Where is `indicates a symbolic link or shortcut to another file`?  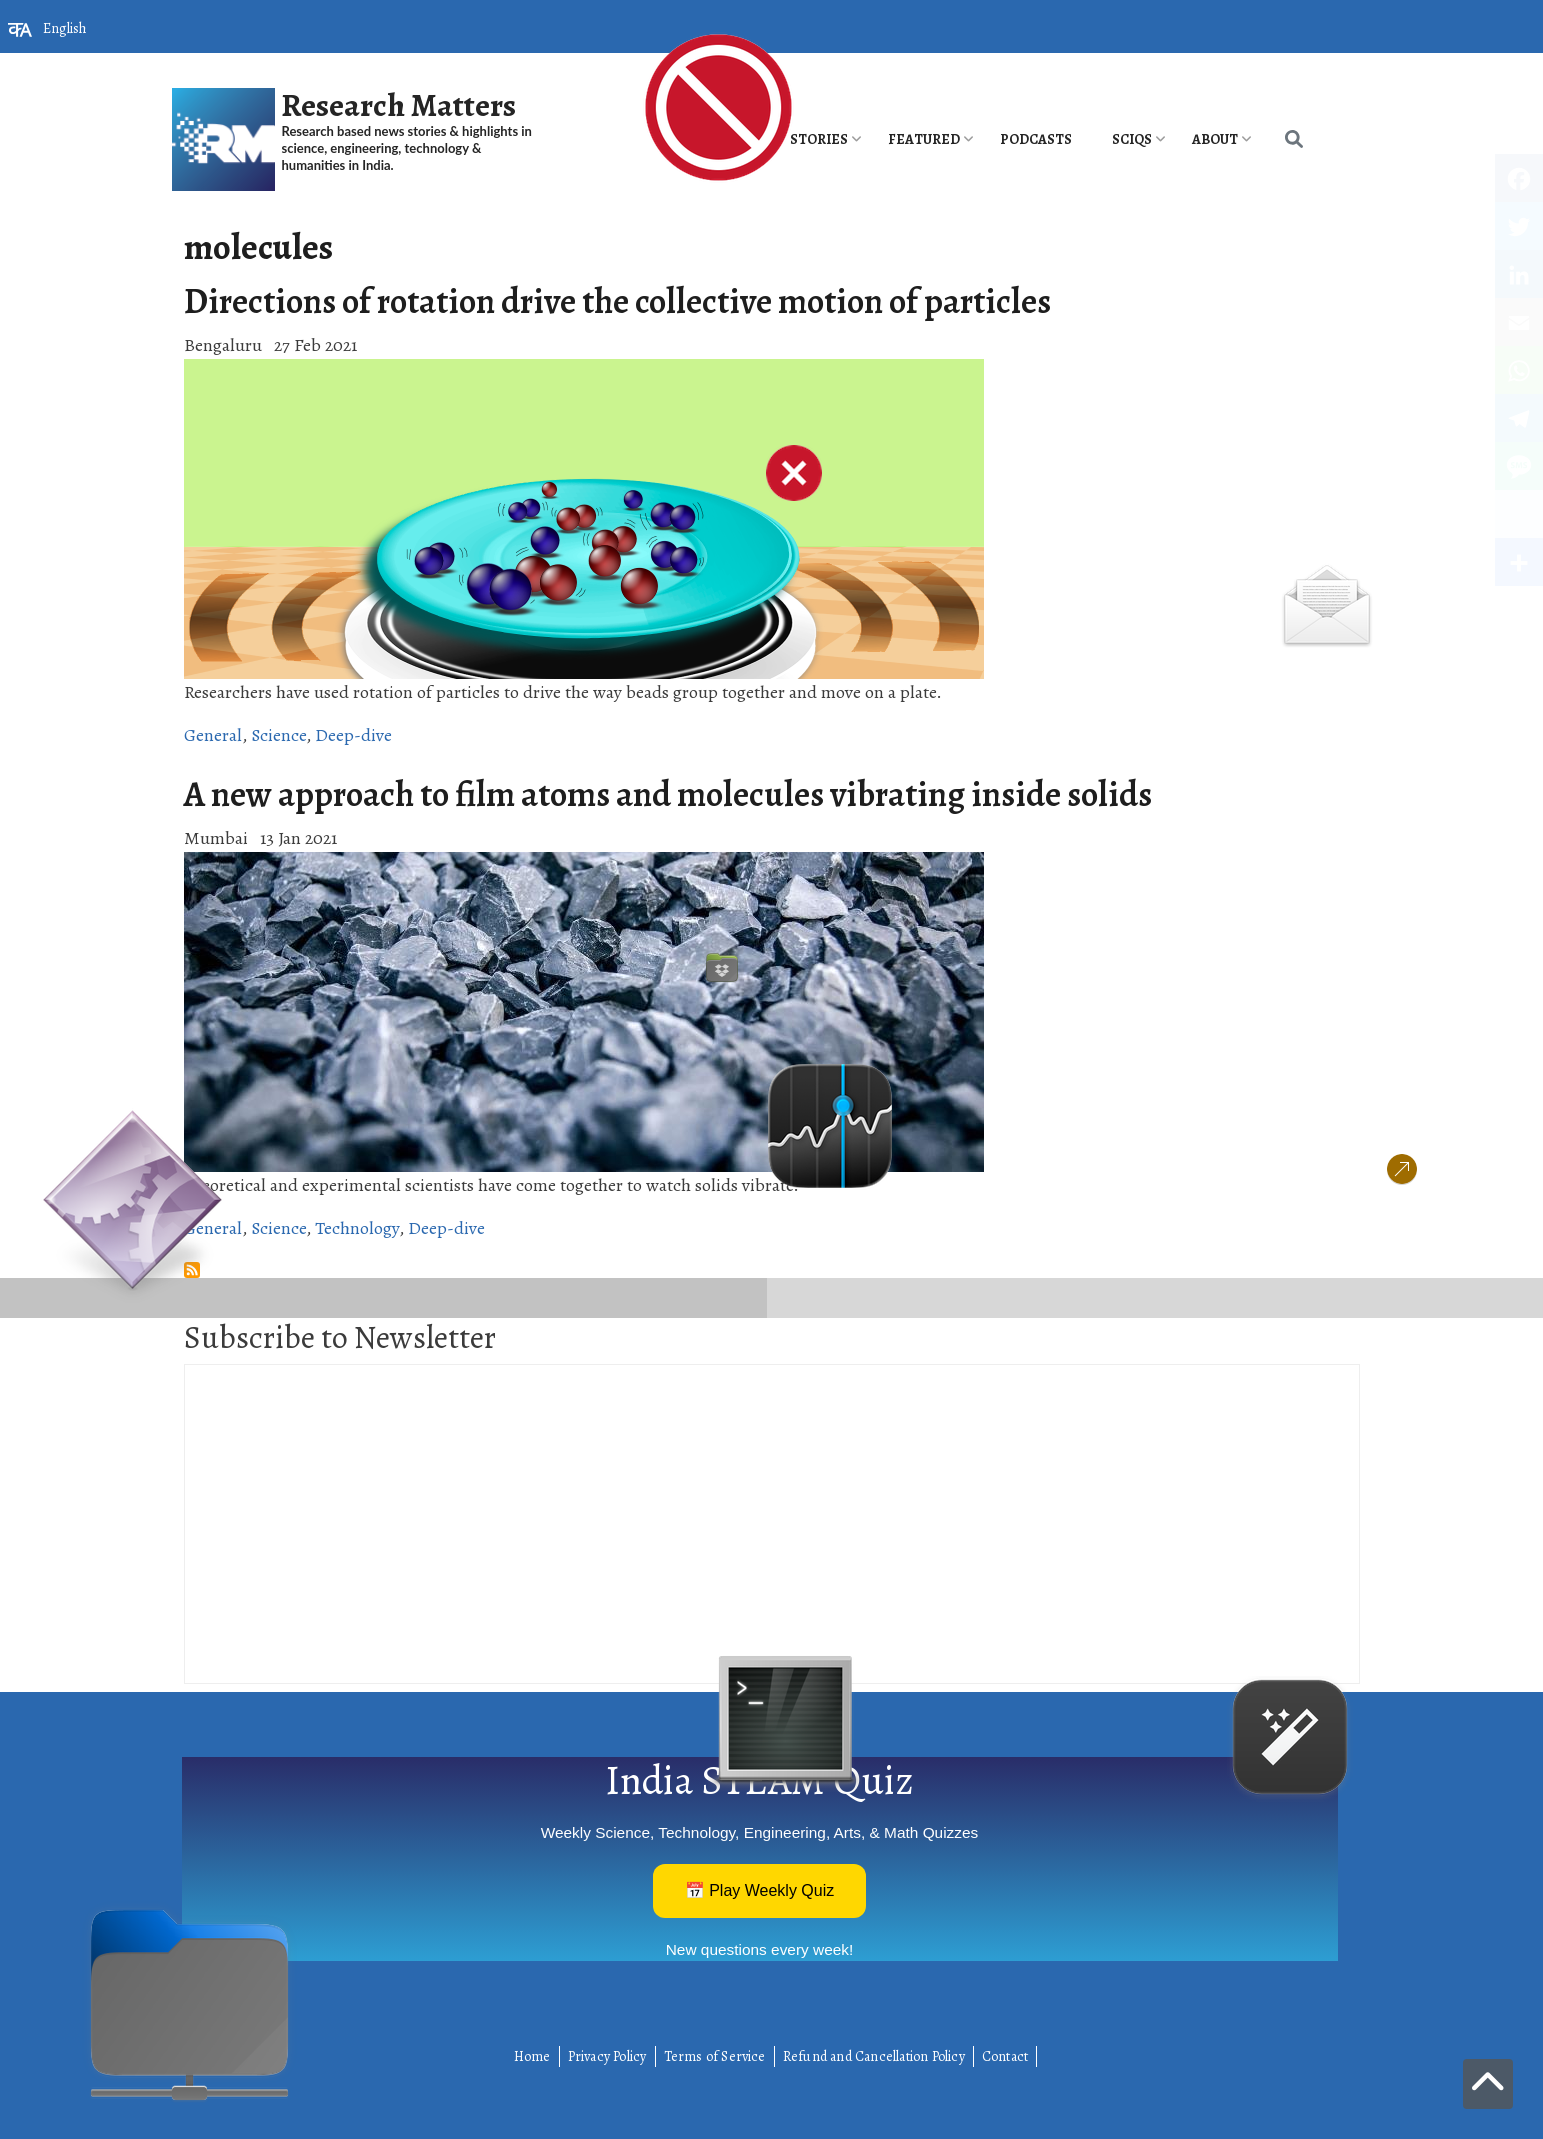
indicates a symbolic link or shortcut to another file is located at coordinates (1402, 1169).